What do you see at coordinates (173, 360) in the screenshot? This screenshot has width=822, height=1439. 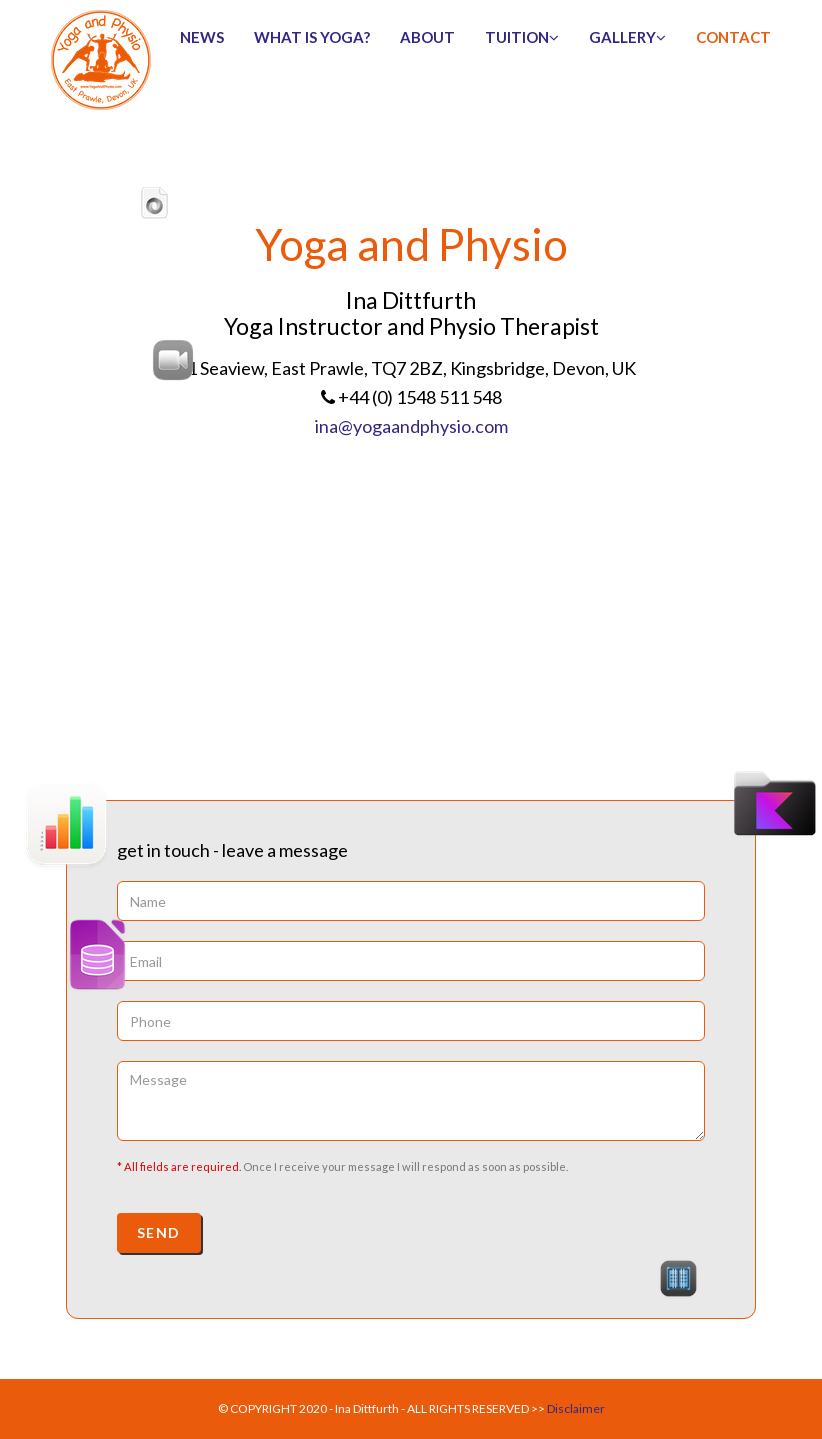 I see `open FaceTime to start a video call` at bounding box center [173, 360].